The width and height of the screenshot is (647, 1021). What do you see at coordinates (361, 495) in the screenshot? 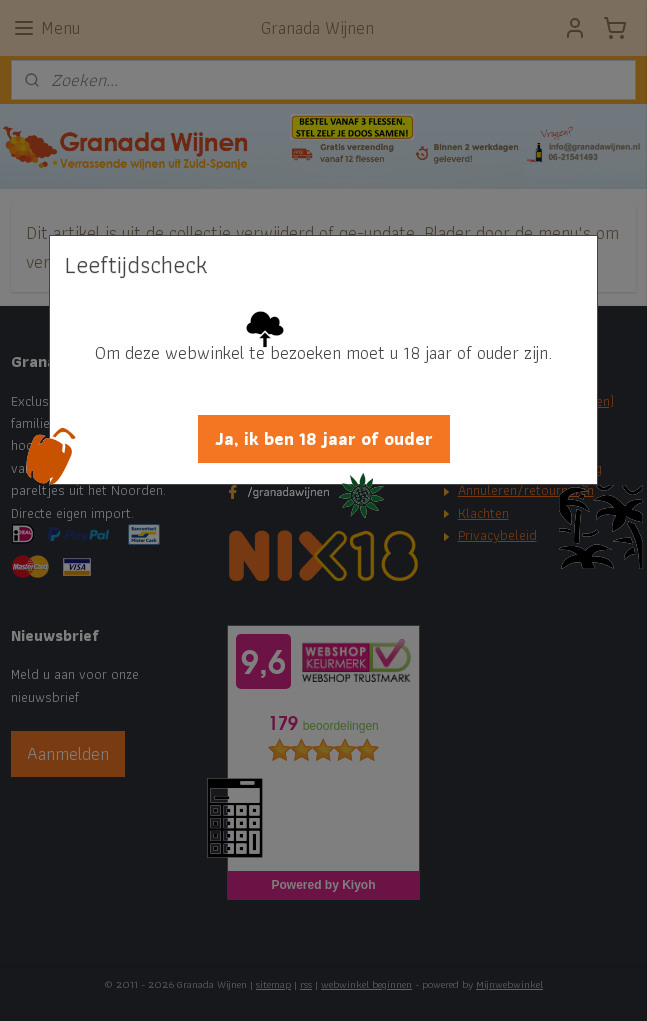
I see `indicates a garden or farming feature in a game` at bounding box center [361, 495].